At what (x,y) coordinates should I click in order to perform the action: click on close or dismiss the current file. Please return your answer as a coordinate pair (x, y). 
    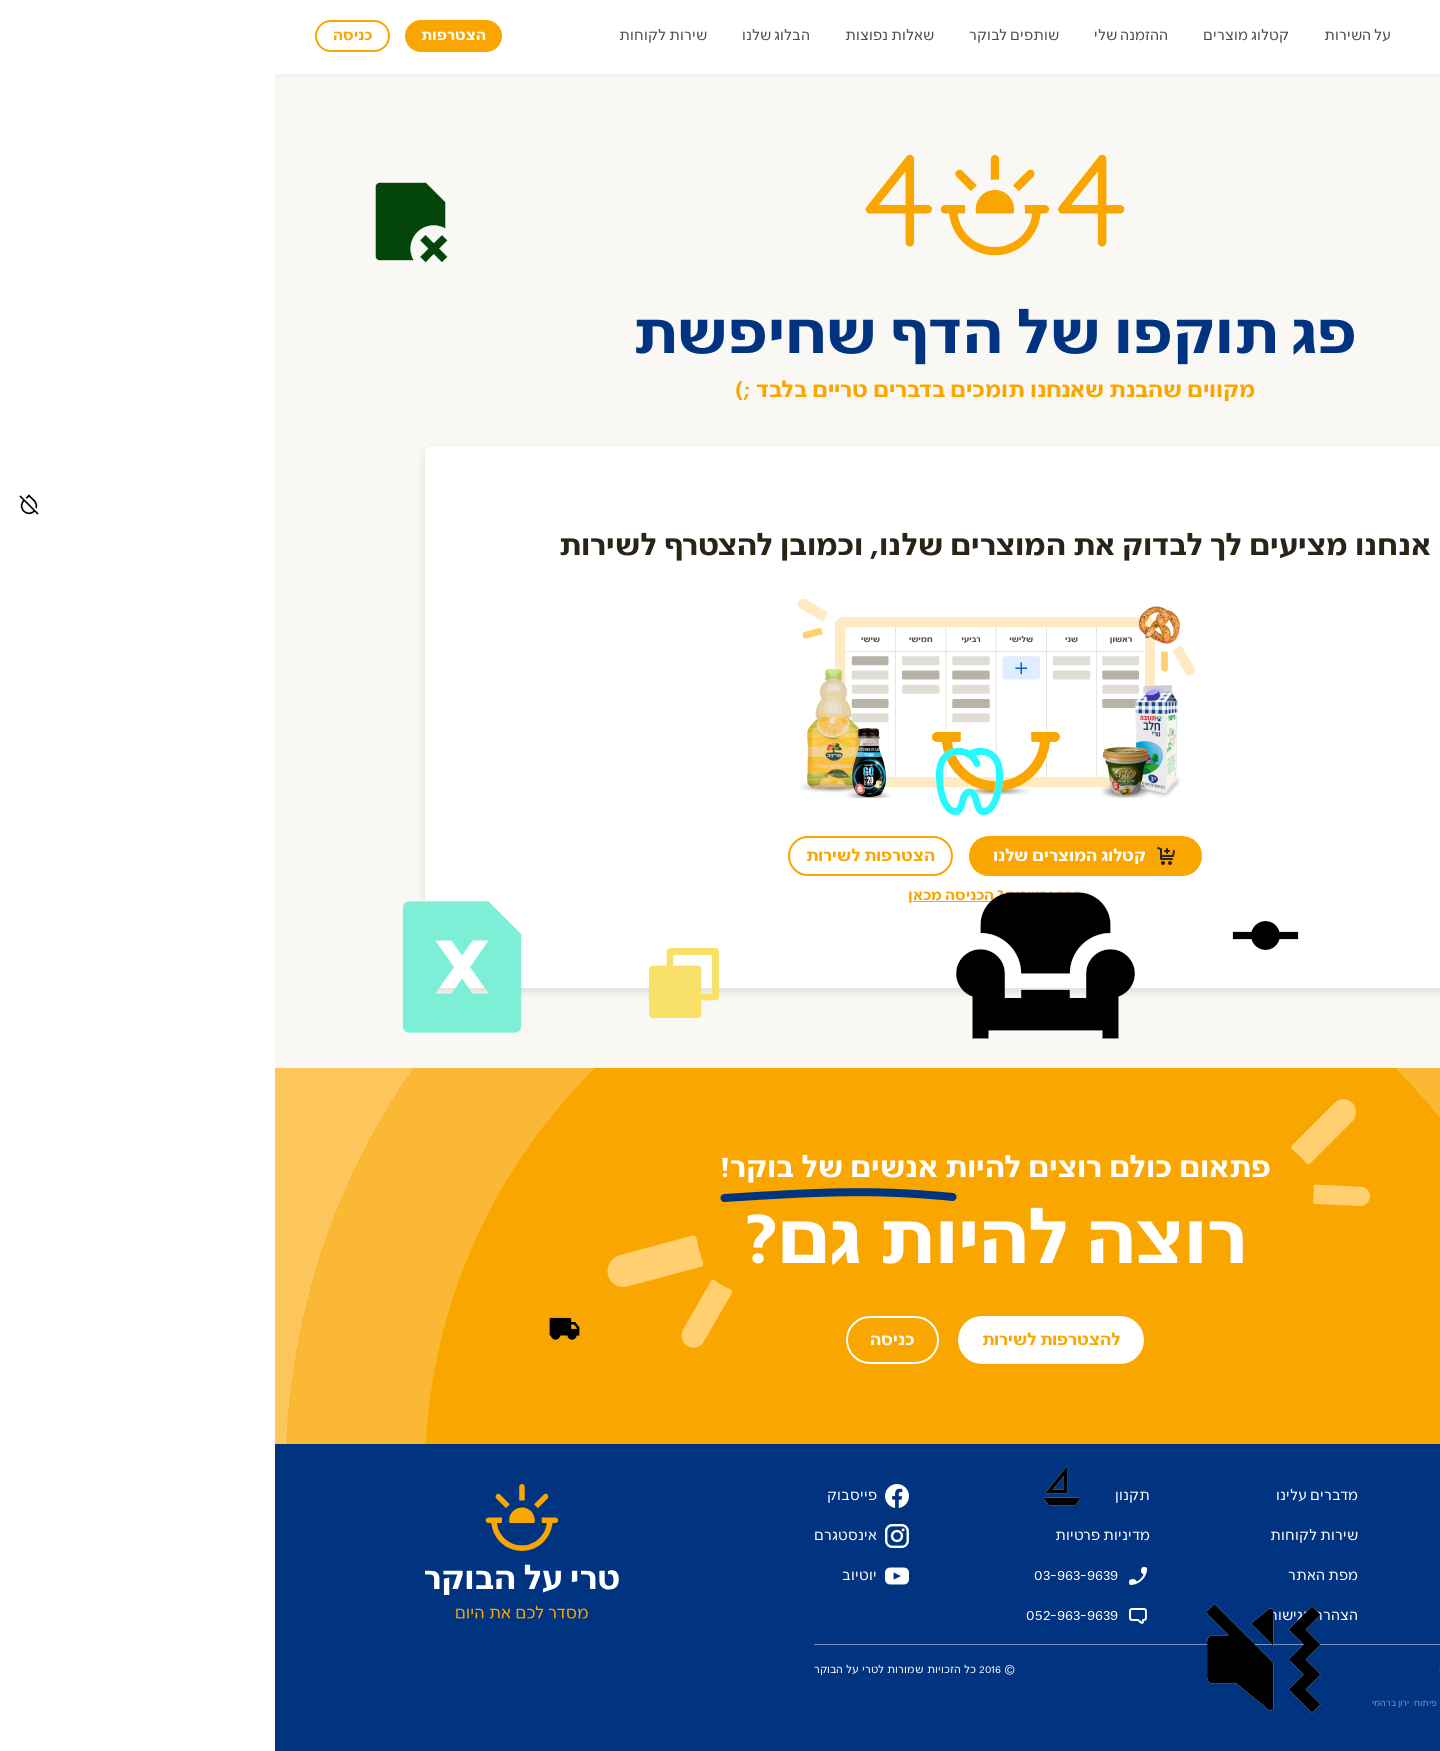
    Looking at the image, I should click on (410, 221).